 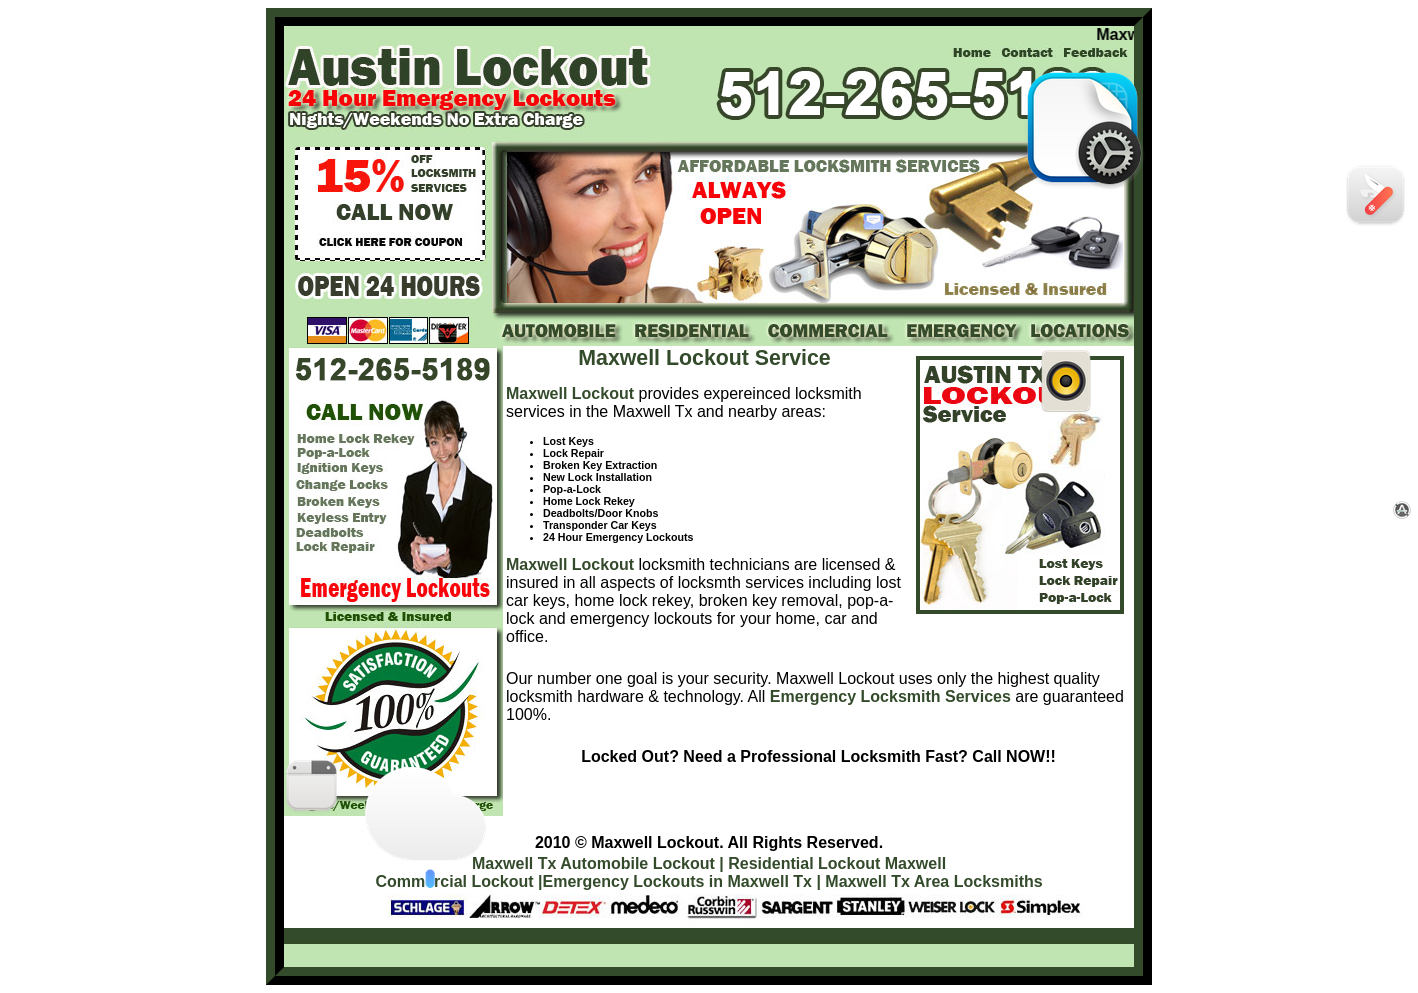 I want to click on open the mail application, so click(x=873, y=221).